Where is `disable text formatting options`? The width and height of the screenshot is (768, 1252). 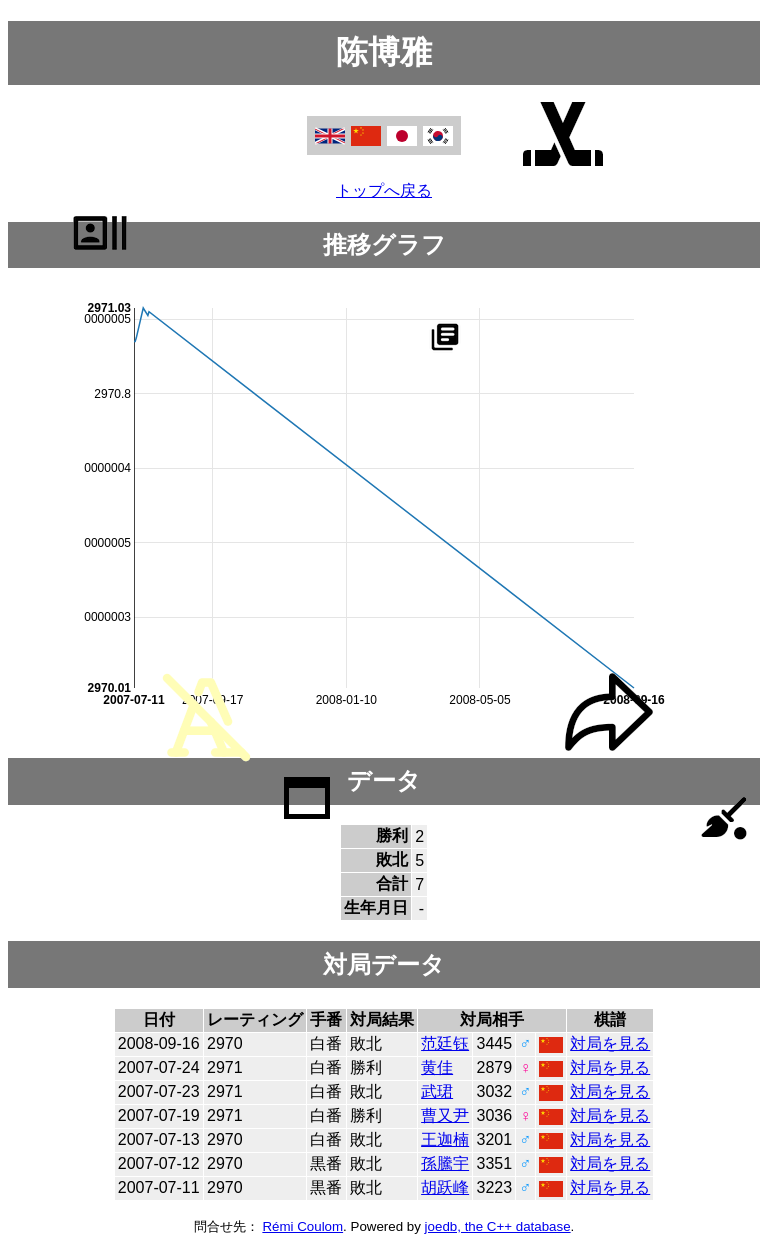
disable text formatting options is located at coordinates (206, 717).